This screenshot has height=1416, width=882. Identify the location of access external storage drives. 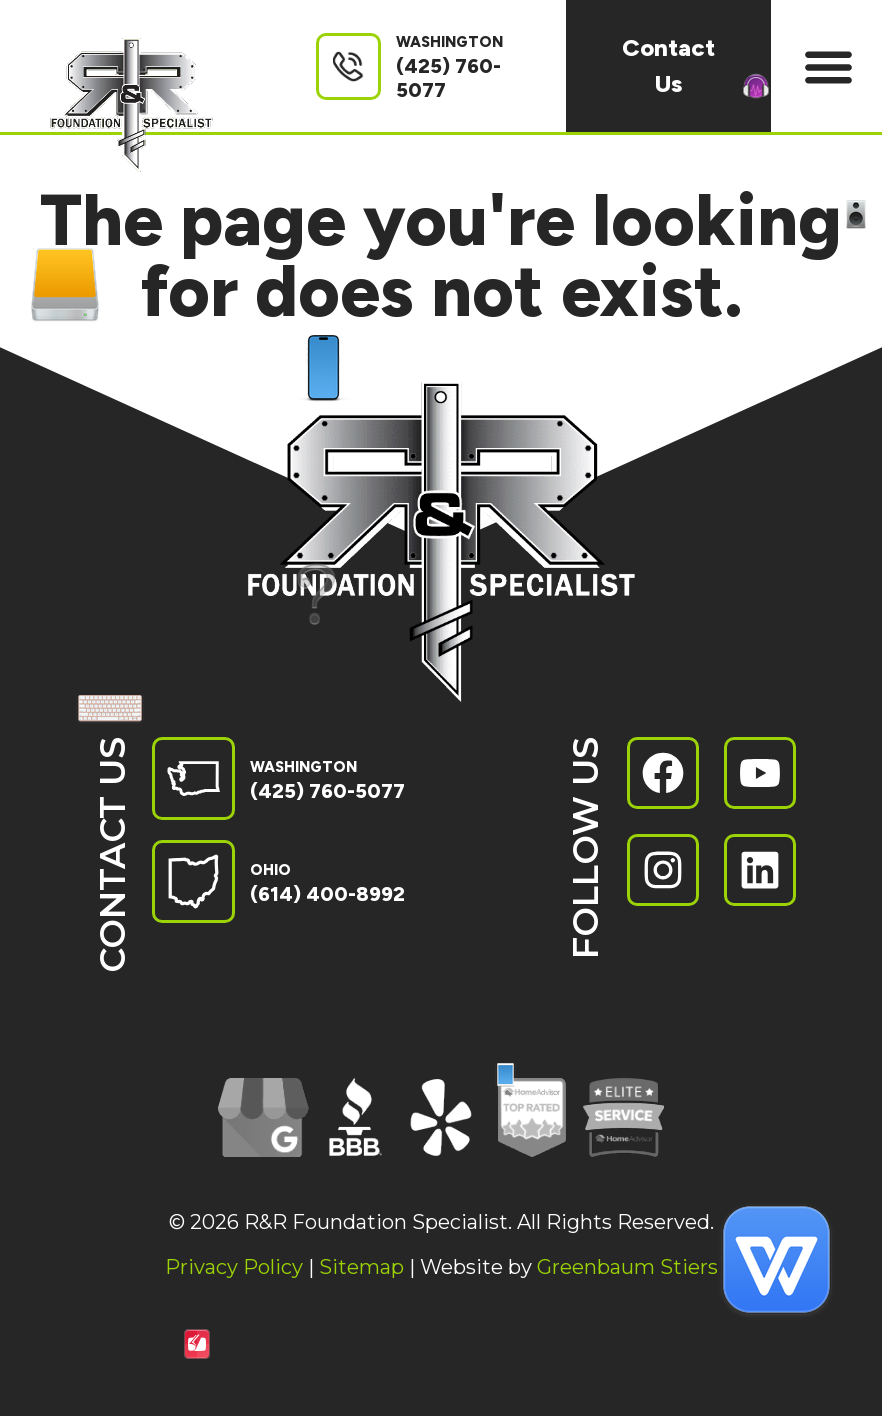
(65, 286).